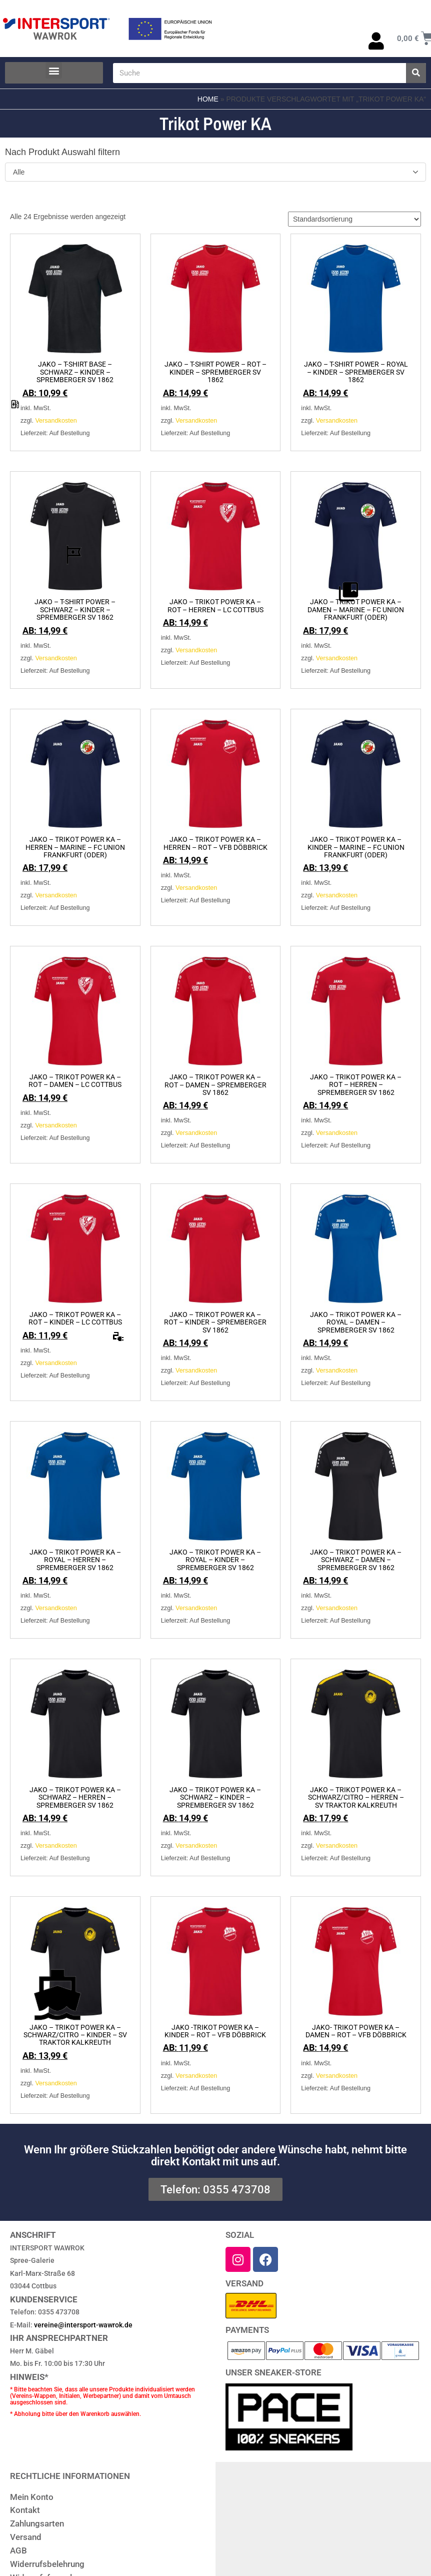 The image size is (431, 2576). I want to click on start a guided tour or walkthrough, so click(73, 555).